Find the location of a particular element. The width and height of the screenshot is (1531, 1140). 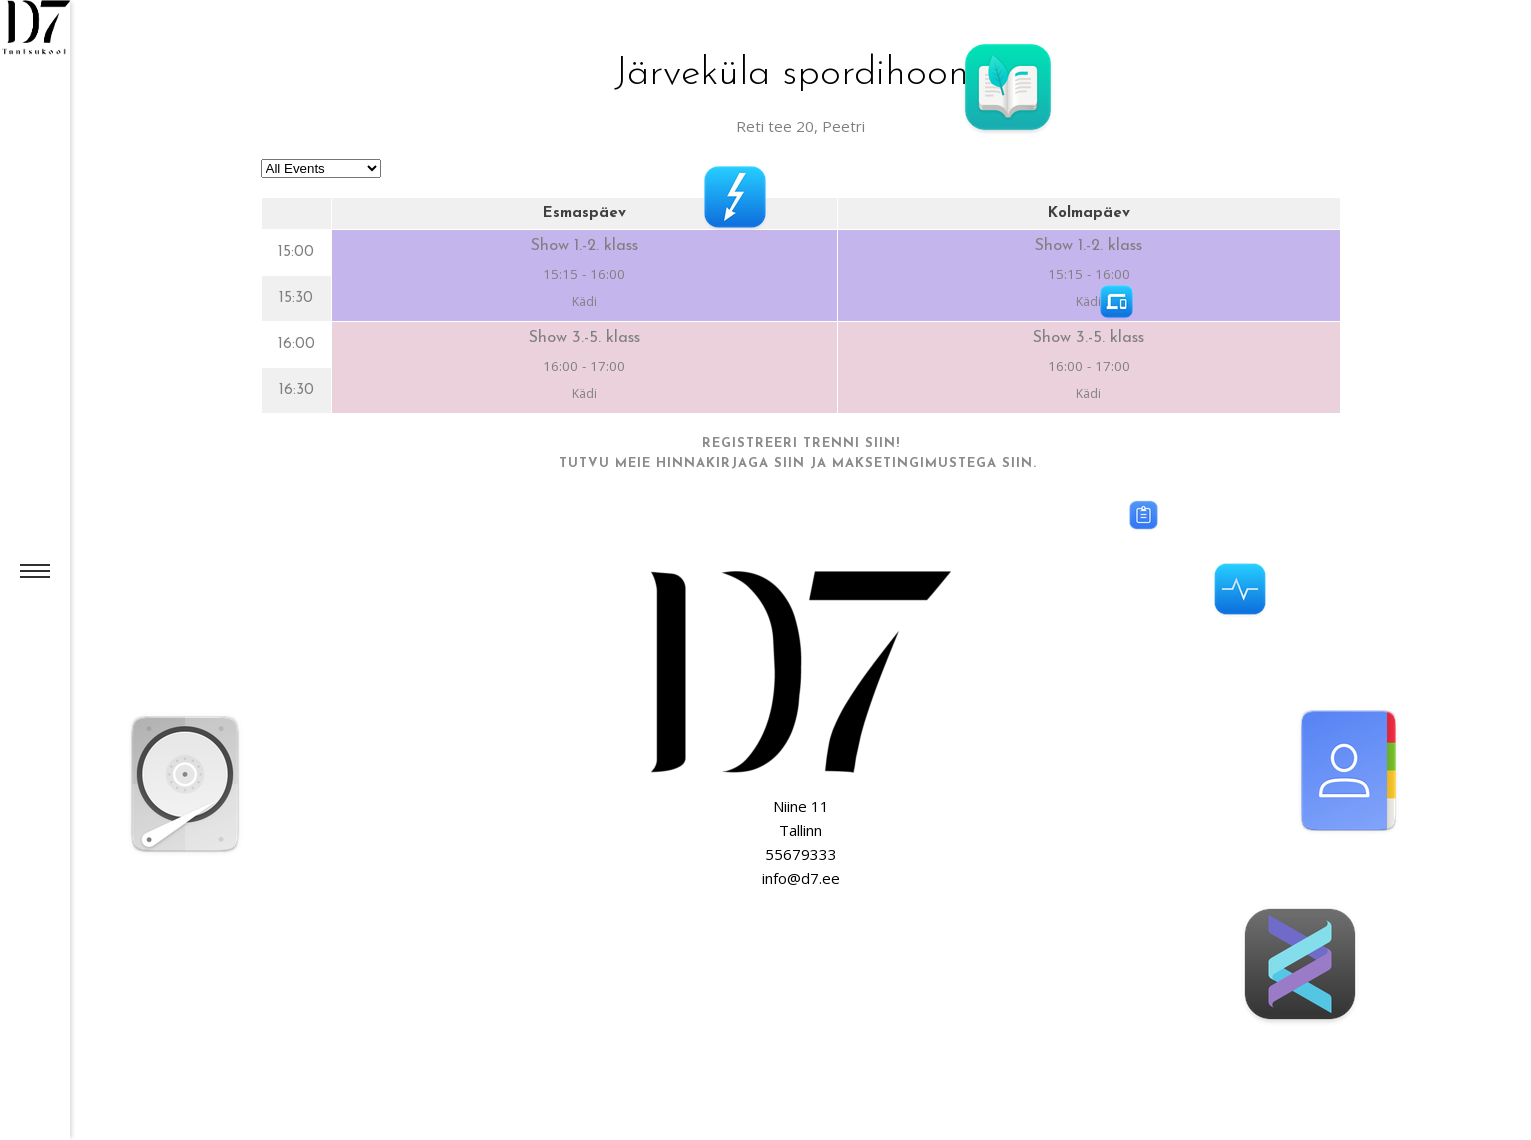

open foliate e-book reader app is located at coordinates (1008, 87).